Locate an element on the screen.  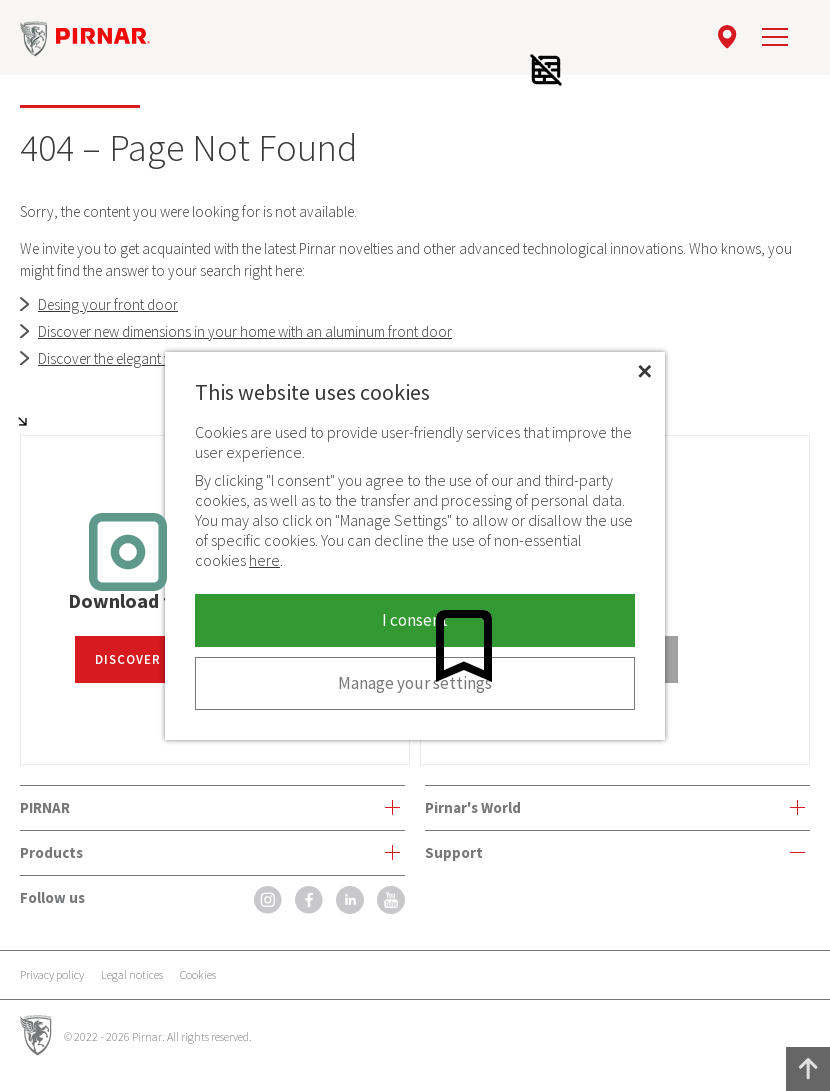
bookmark this item is located at coordinates (464, 646).